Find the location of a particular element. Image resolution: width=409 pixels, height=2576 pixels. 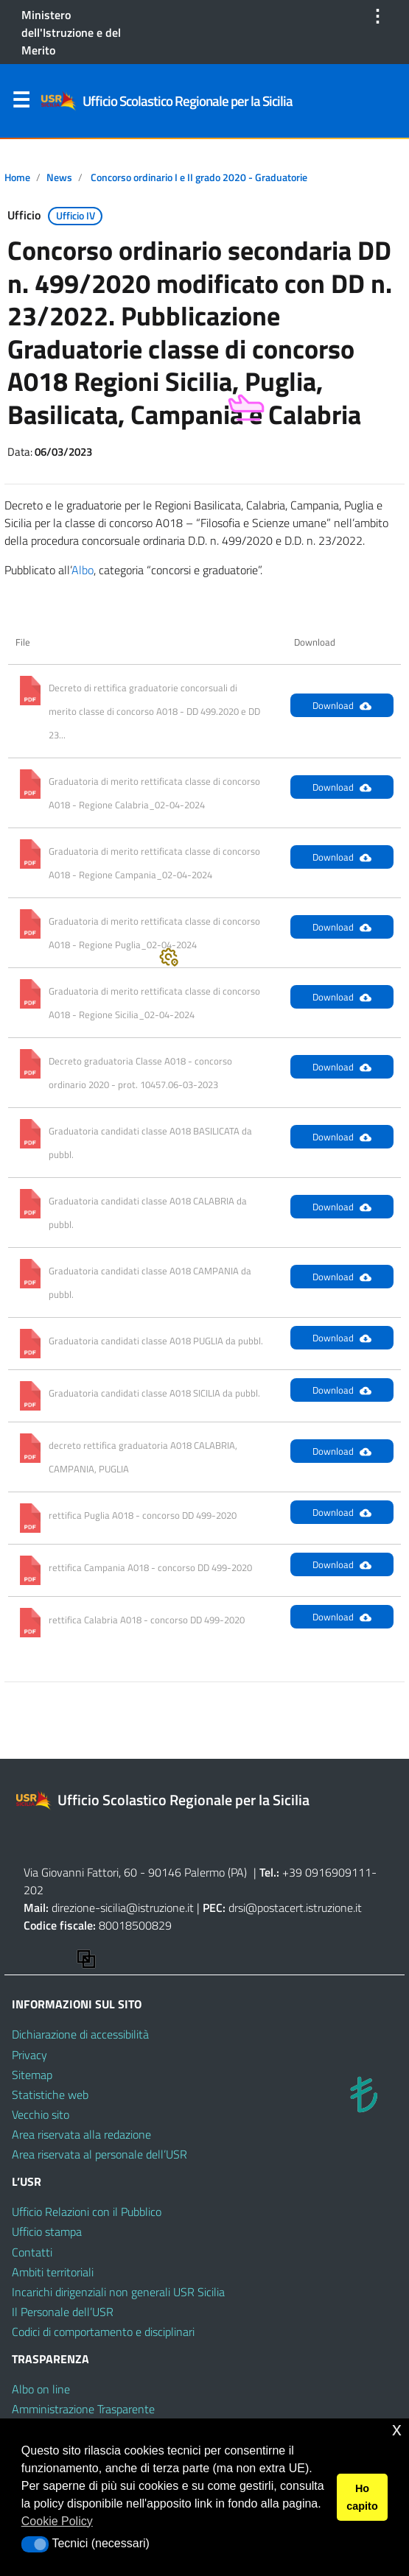

pin settings to a specific location is located at coordinates (168, 956).